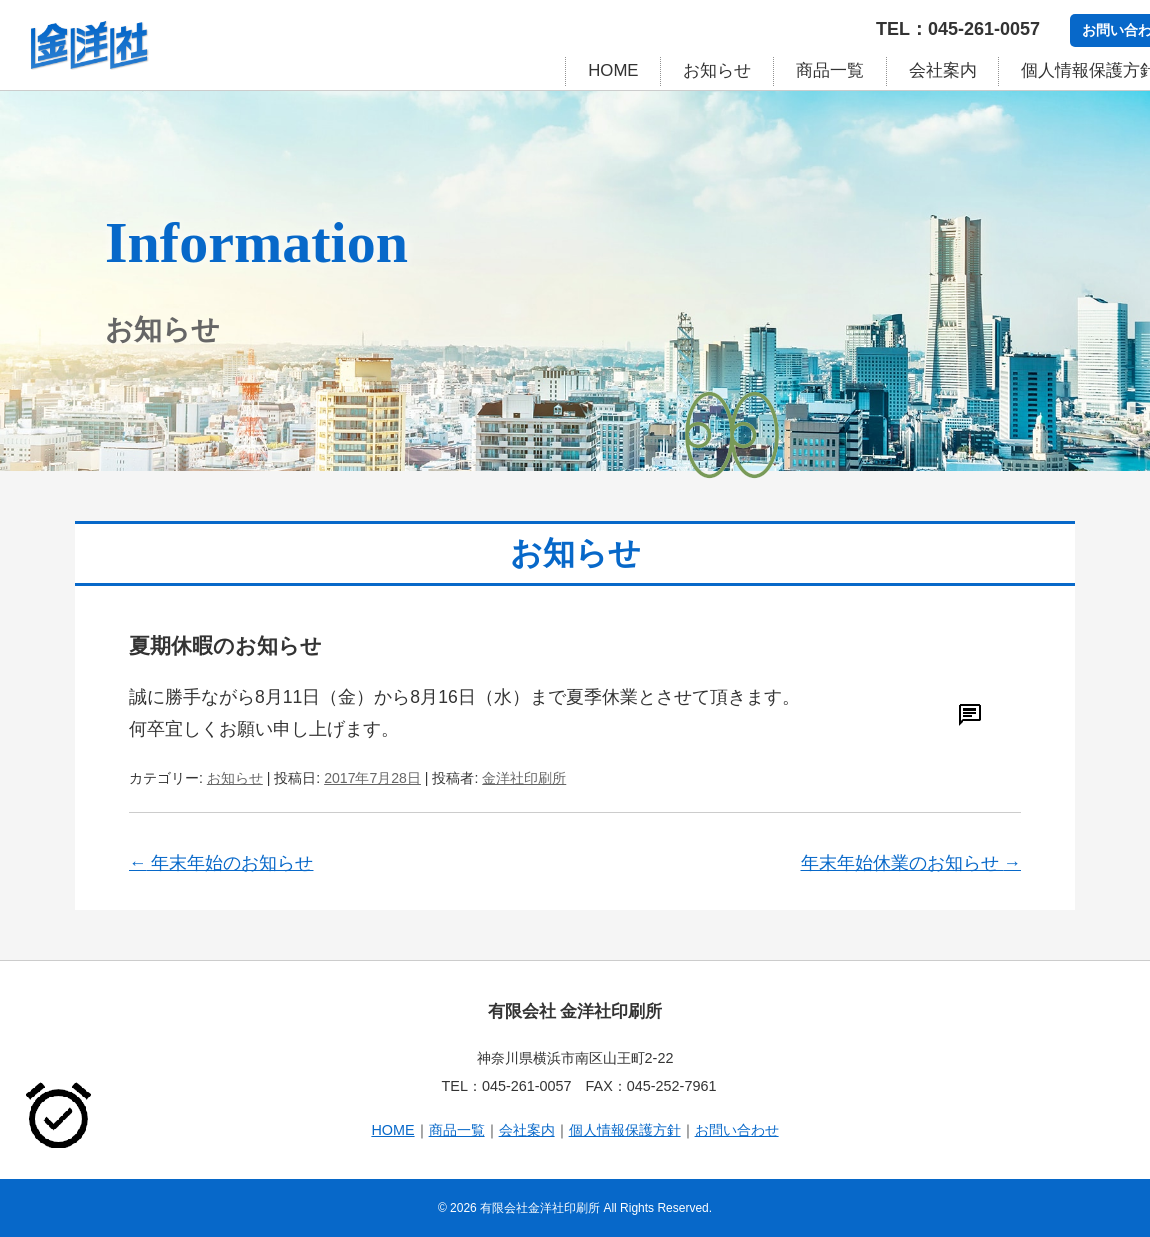 This screenshot has height=1237, width=1150. Describe the element at coordinates (732, 435) in the screenshot. I see `view who has seen your content` at that location.